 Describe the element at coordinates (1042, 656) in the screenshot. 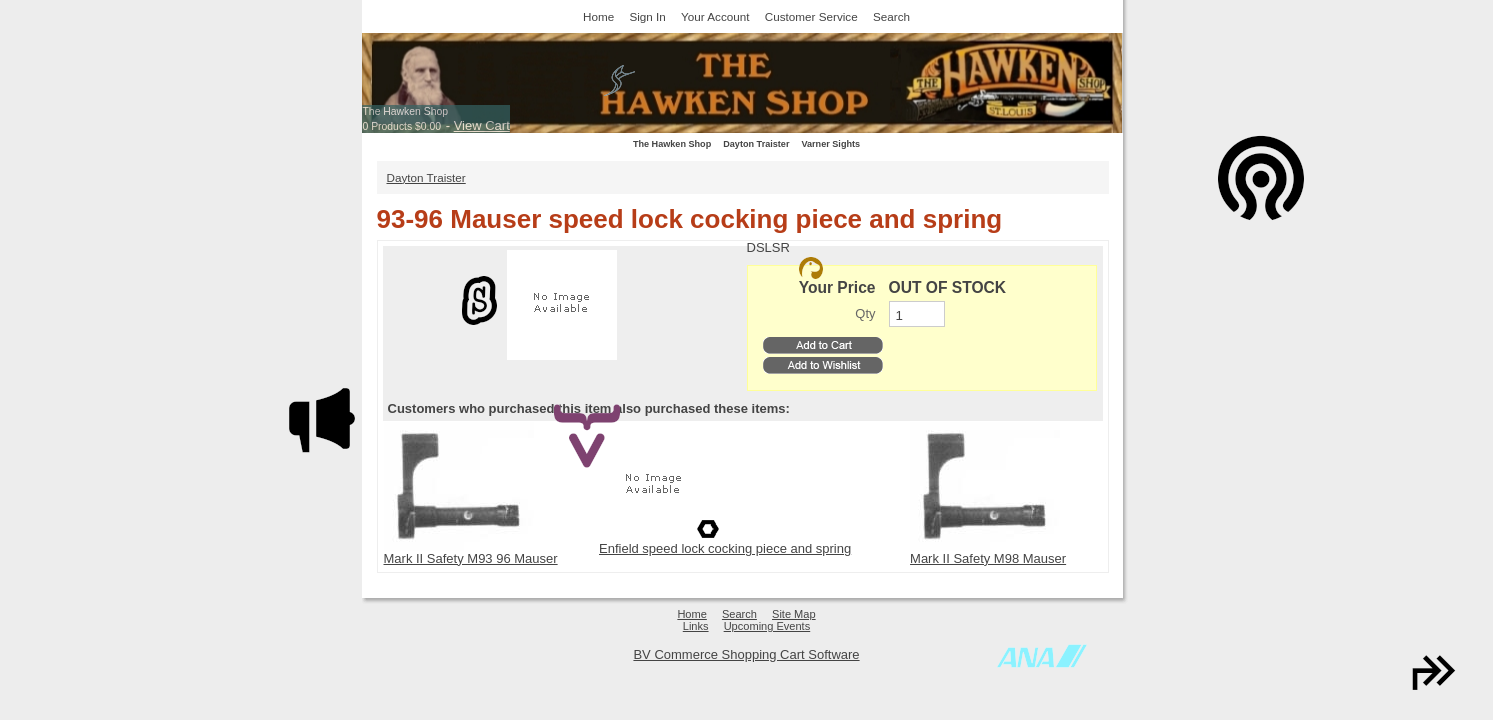

I see `ANA (All Nippon Airways) airline logo` at that location.